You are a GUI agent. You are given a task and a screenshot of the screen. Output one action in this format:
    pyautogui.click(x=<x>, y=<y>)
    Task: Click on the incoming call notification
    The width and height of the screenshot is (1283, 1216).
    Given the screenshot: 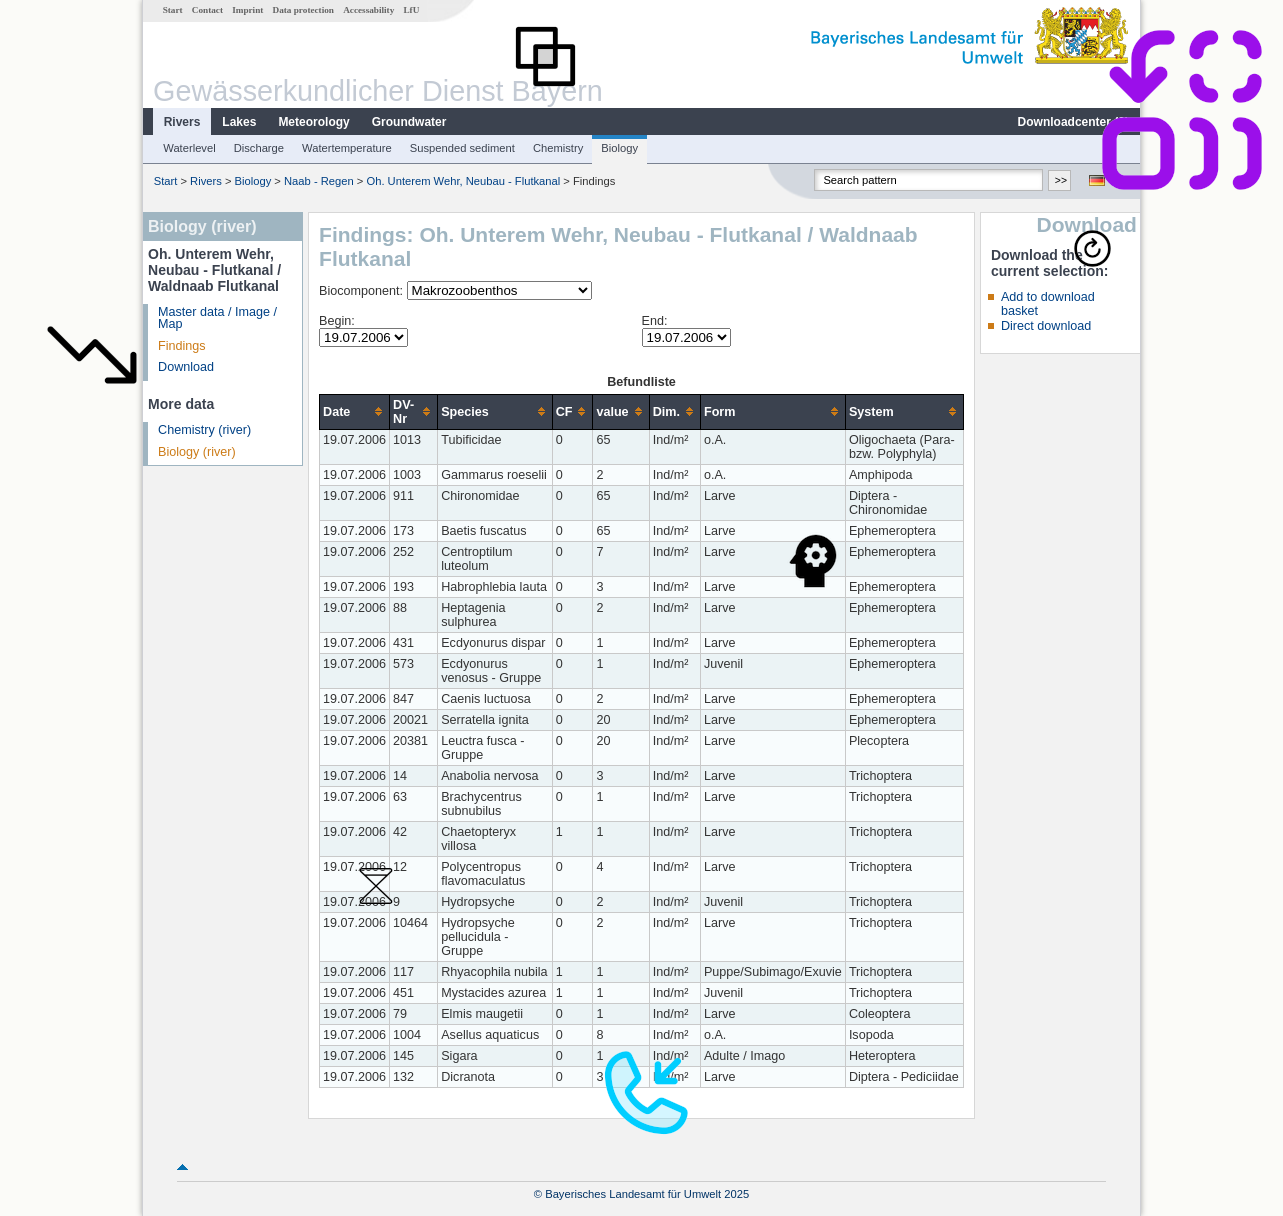 What is the action you would take?
    pyautogui.click(x=648, y=1091)
    